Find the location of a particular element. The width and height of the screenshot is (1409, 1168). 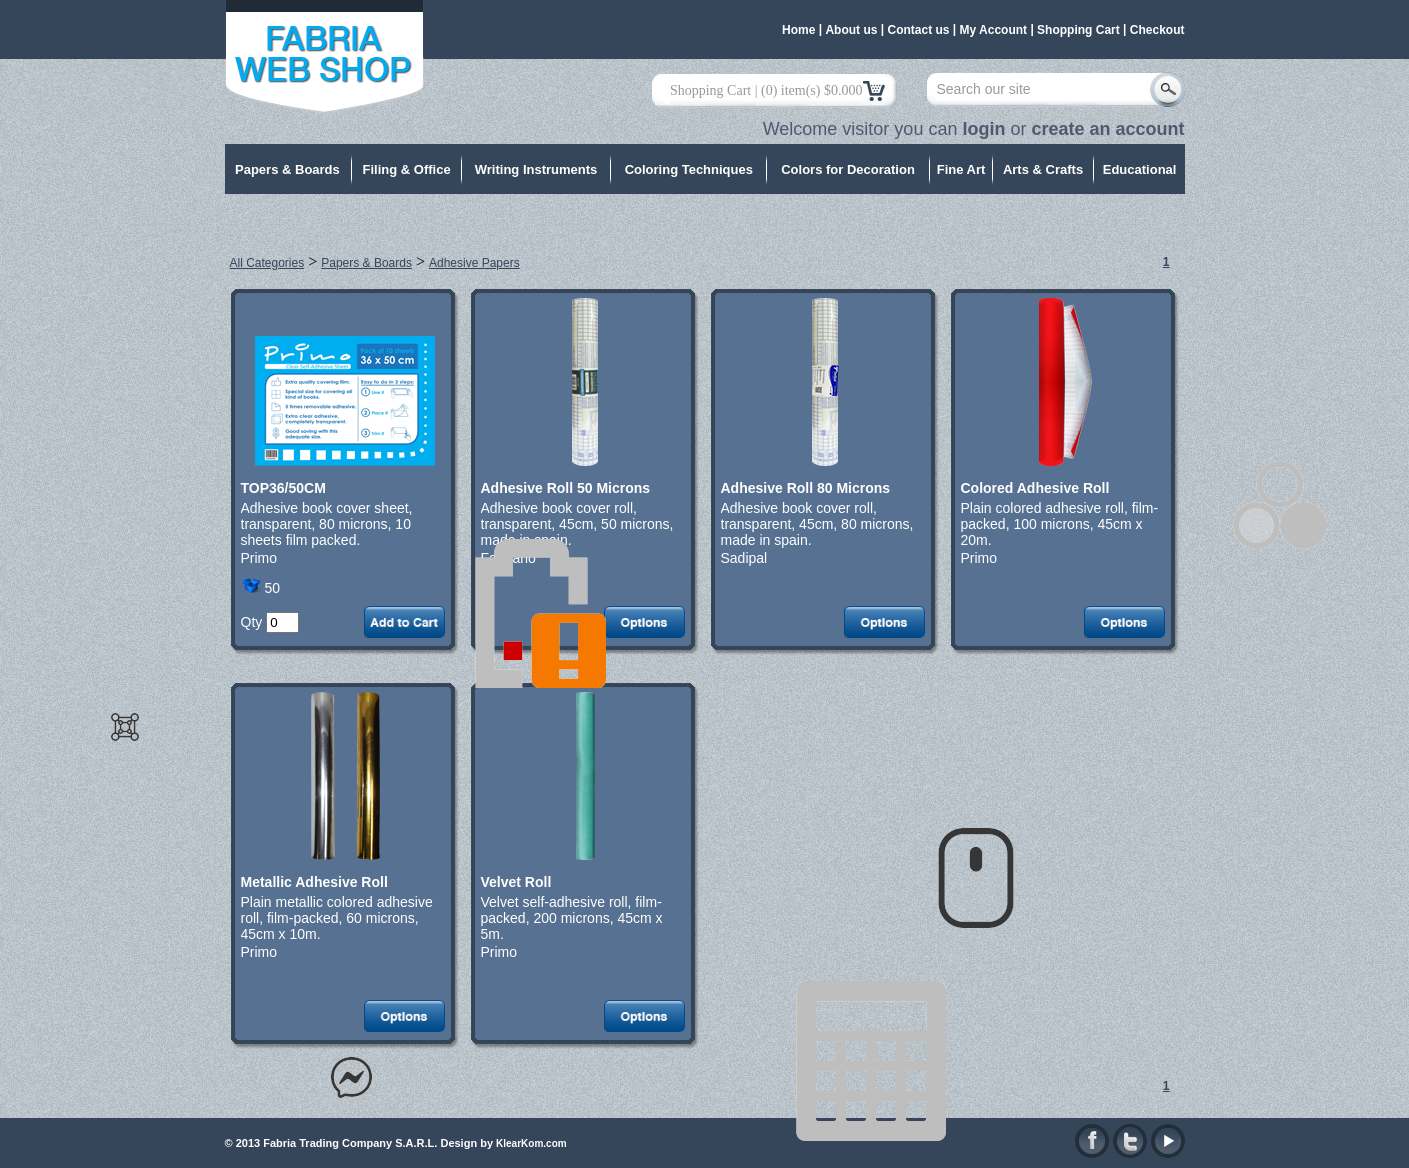

access color and display preferences is located at coordinates (1280, 502).